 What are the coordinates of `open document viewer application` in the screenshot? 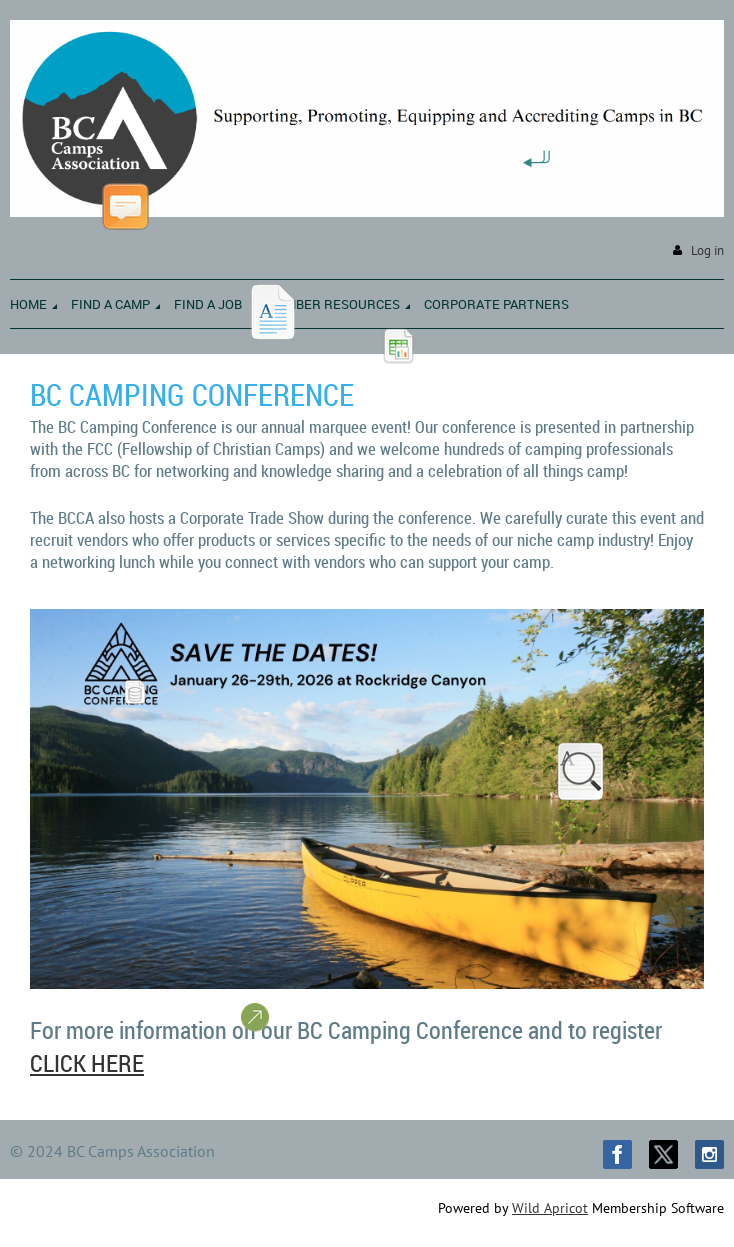 It's located at (580, 771).